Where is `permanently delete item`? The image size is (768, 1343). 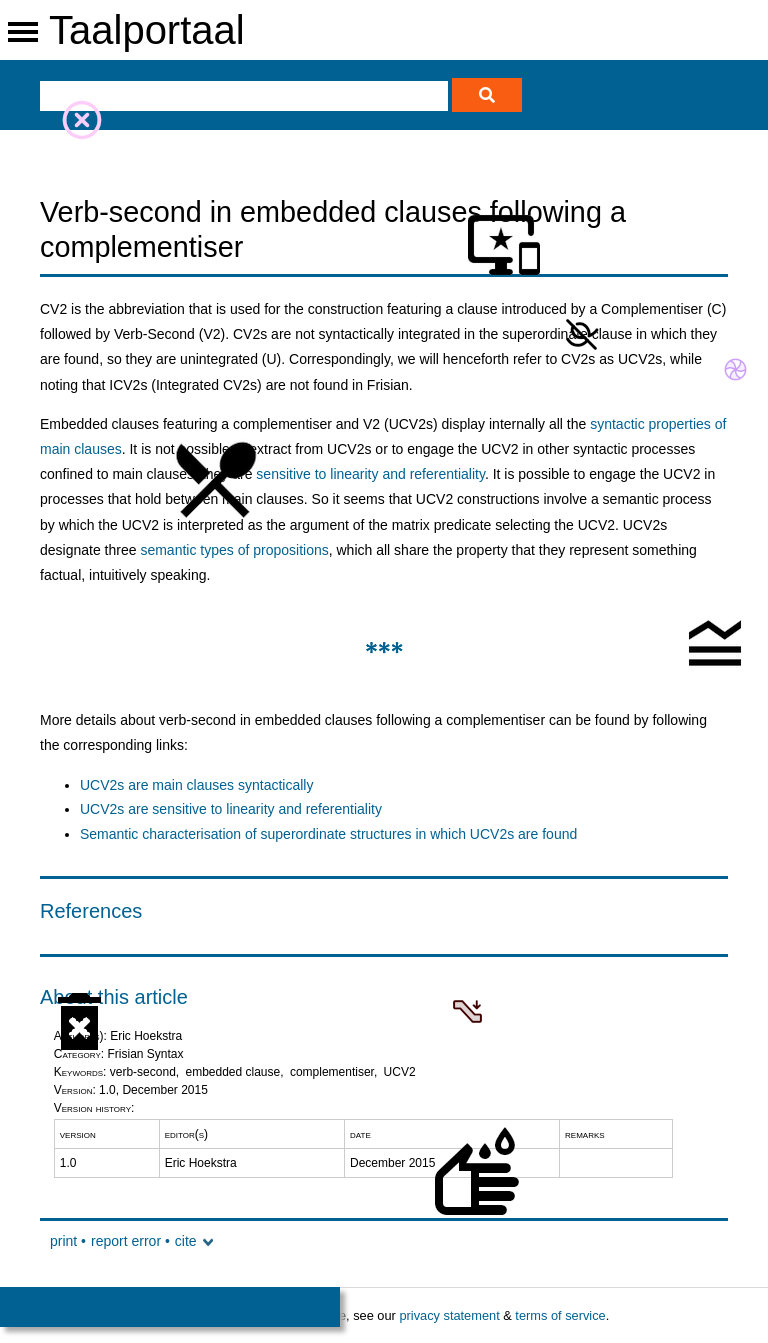 permanently delete item is located at coordinates (79, 1021).